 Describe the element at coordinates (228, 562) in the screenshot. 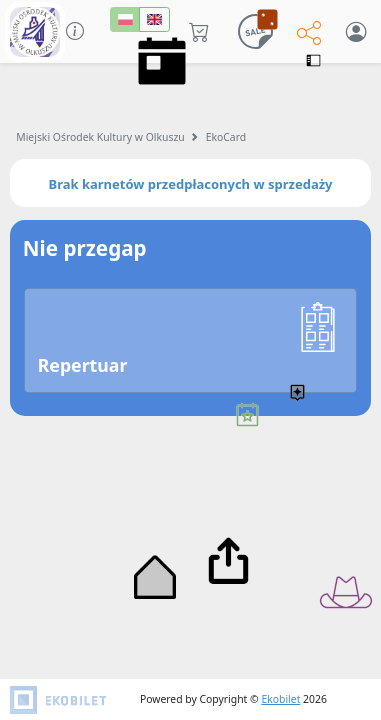

I see `export or share content to another app` at that location.